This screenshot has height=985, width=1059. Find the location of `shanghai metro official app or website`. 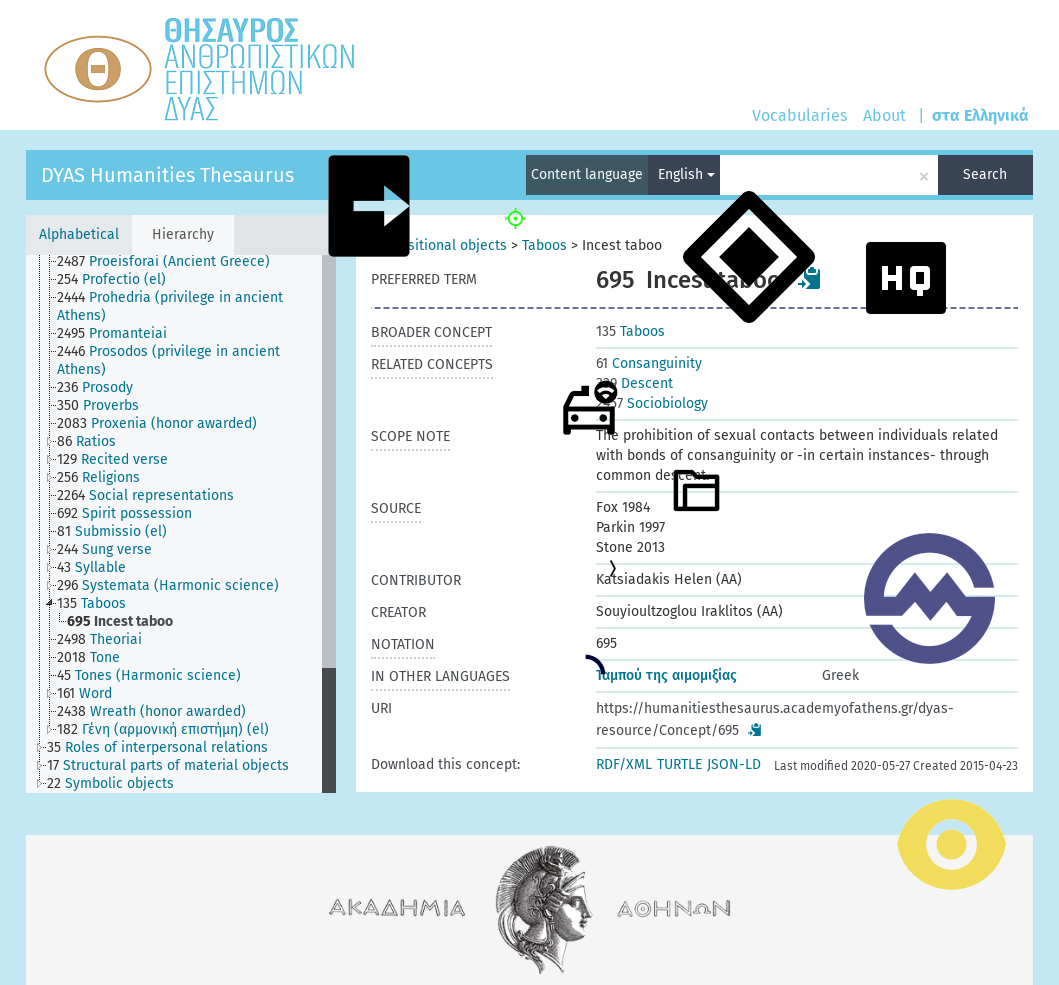

shanghai metro official app or website is located at coordinates (929, 598).